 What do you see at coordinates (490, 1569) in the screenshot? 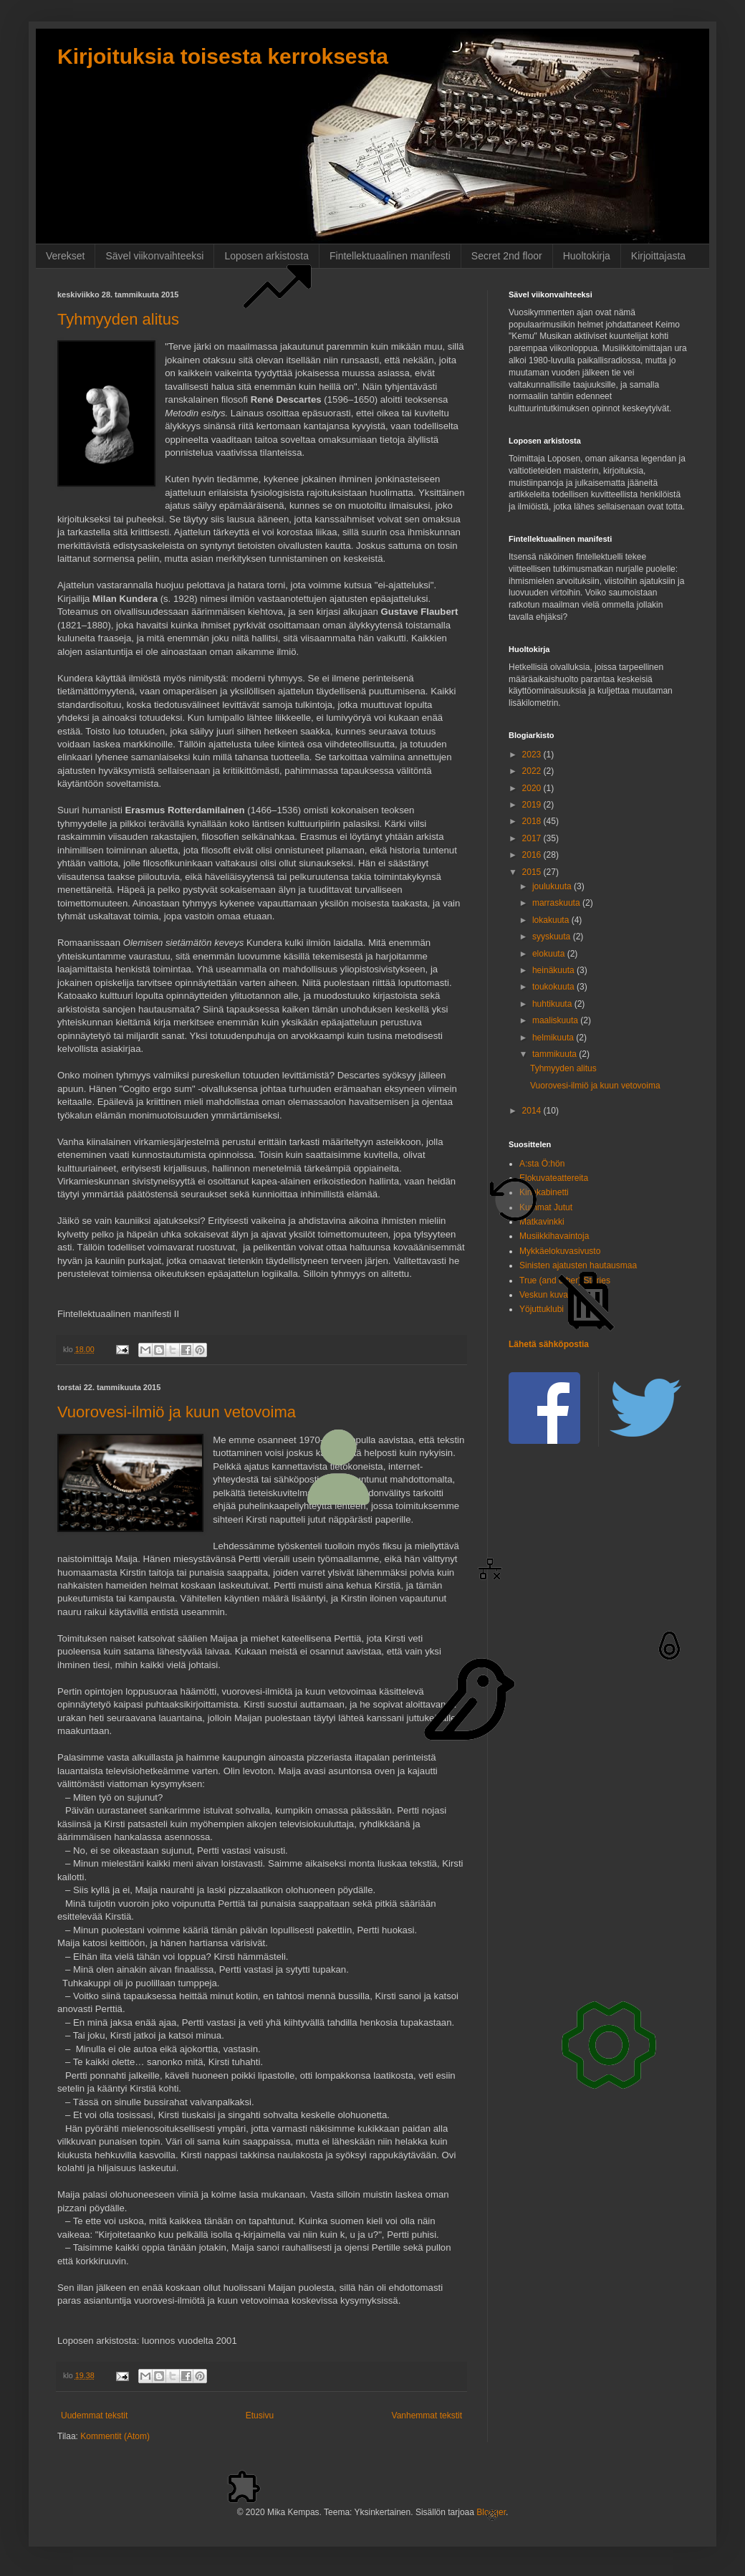
I see `network connection error or failure` at bounding box center [490, 1569].